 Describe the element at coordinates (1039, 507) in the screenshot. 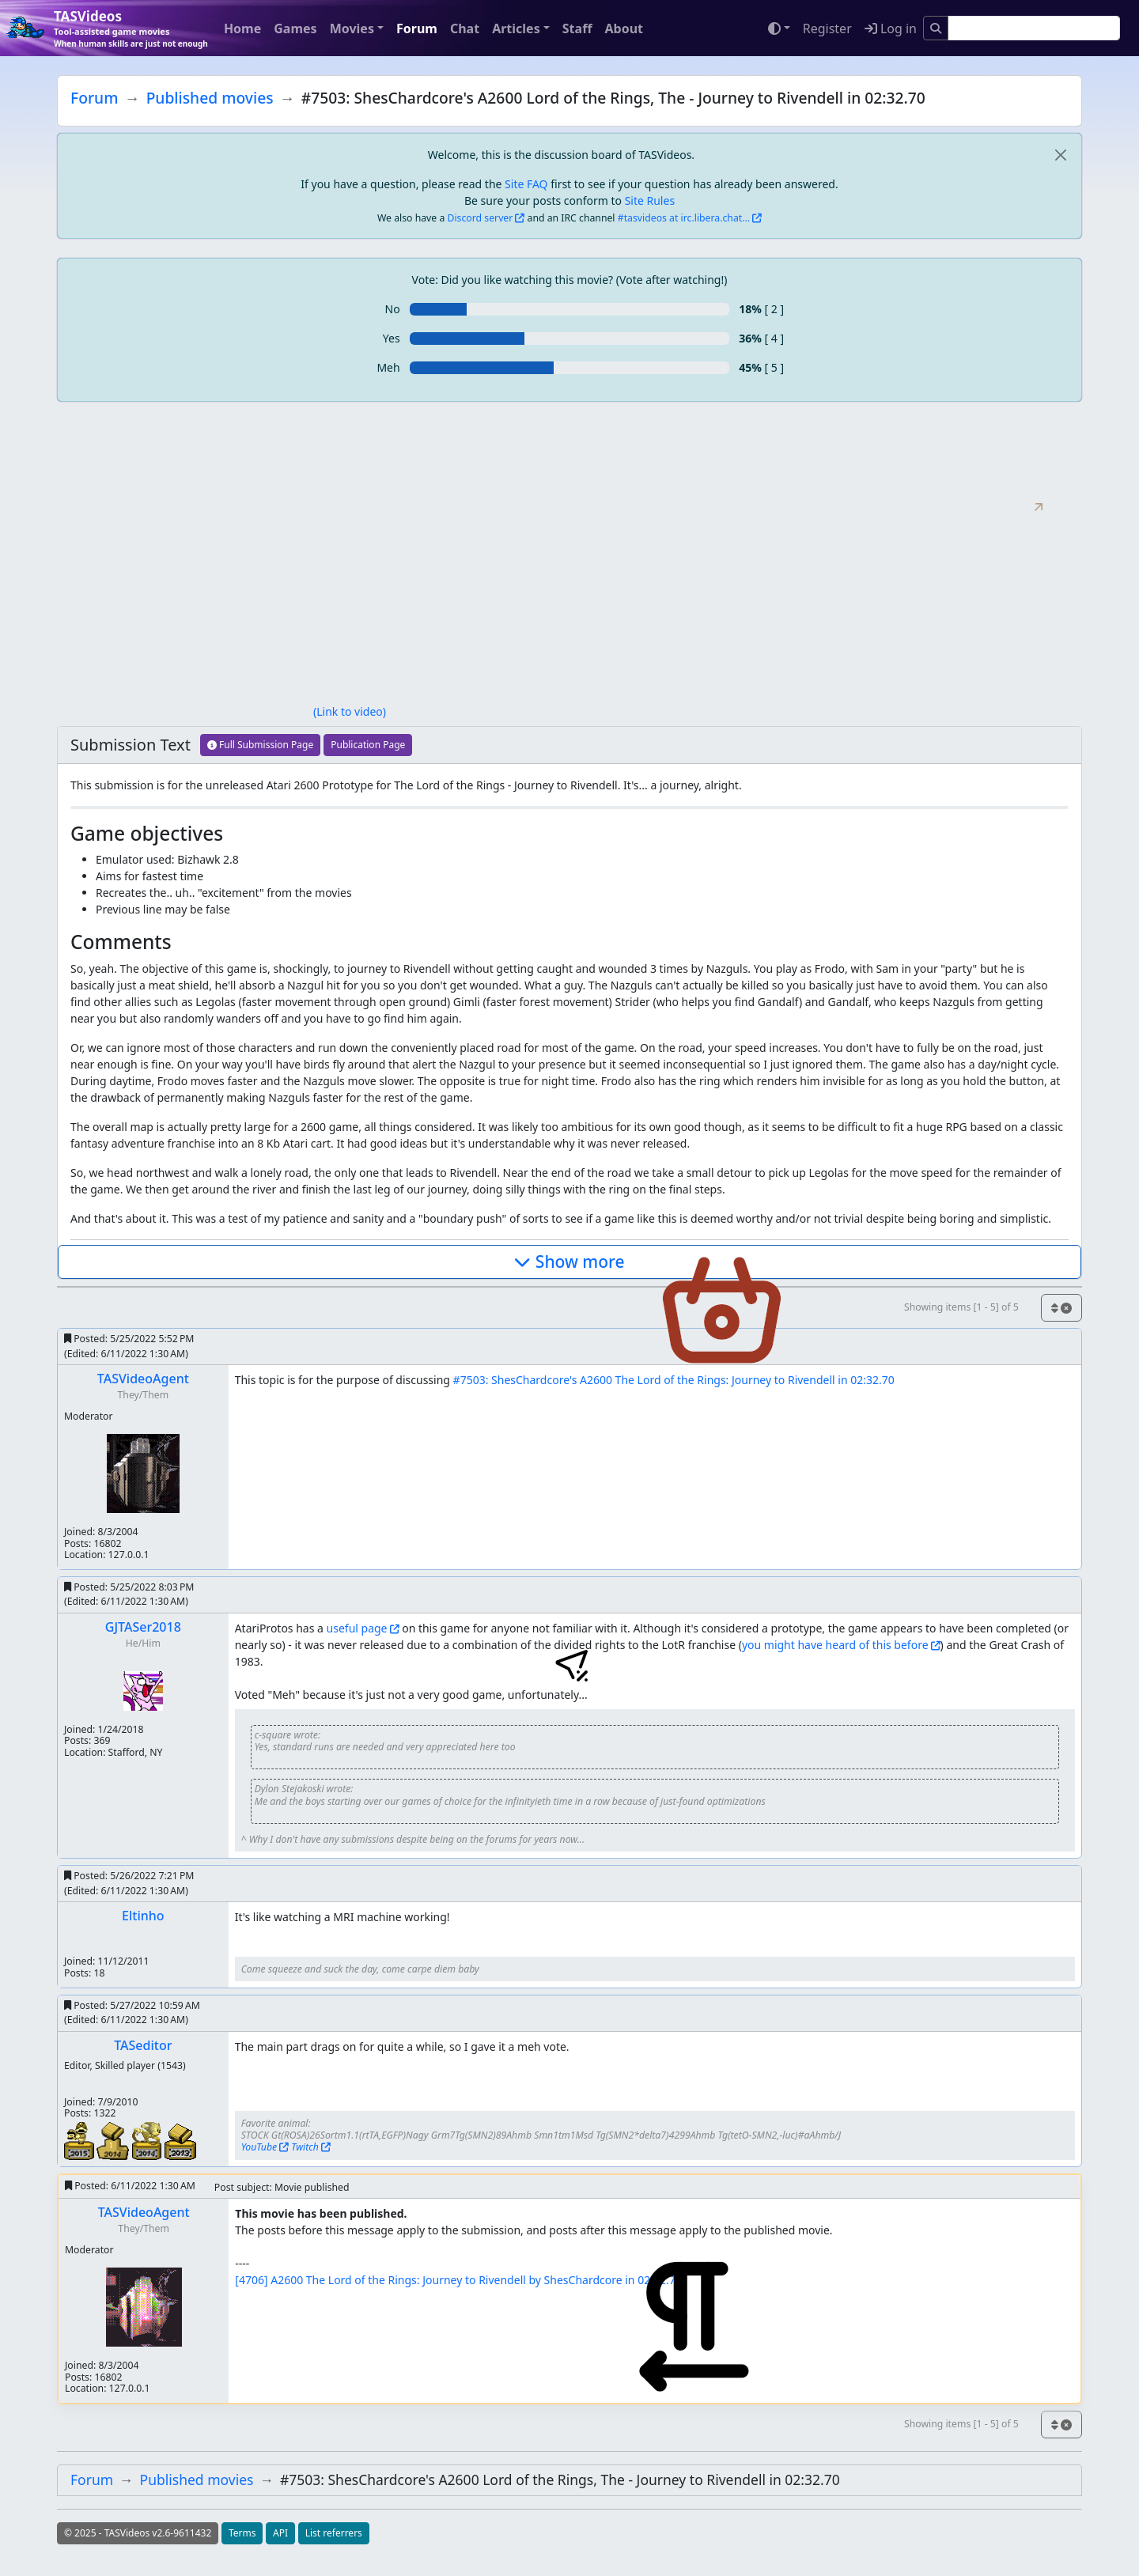

I see `open link in a new tab or window` at that location.